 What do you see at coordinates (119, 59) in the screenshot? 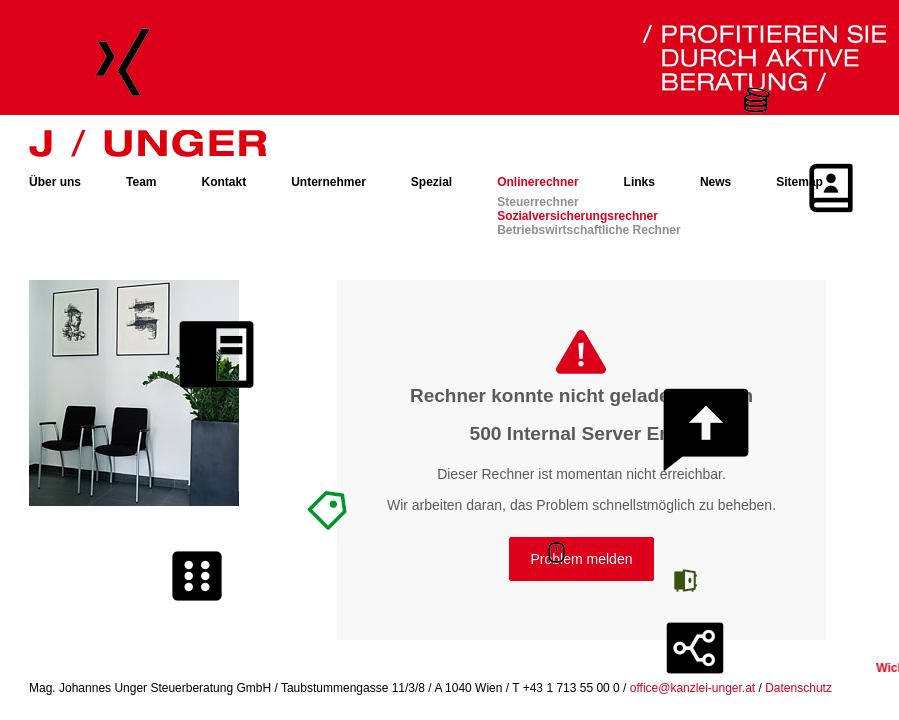
I see `link to Xing professional network profile` at bounding box center [119, 59].